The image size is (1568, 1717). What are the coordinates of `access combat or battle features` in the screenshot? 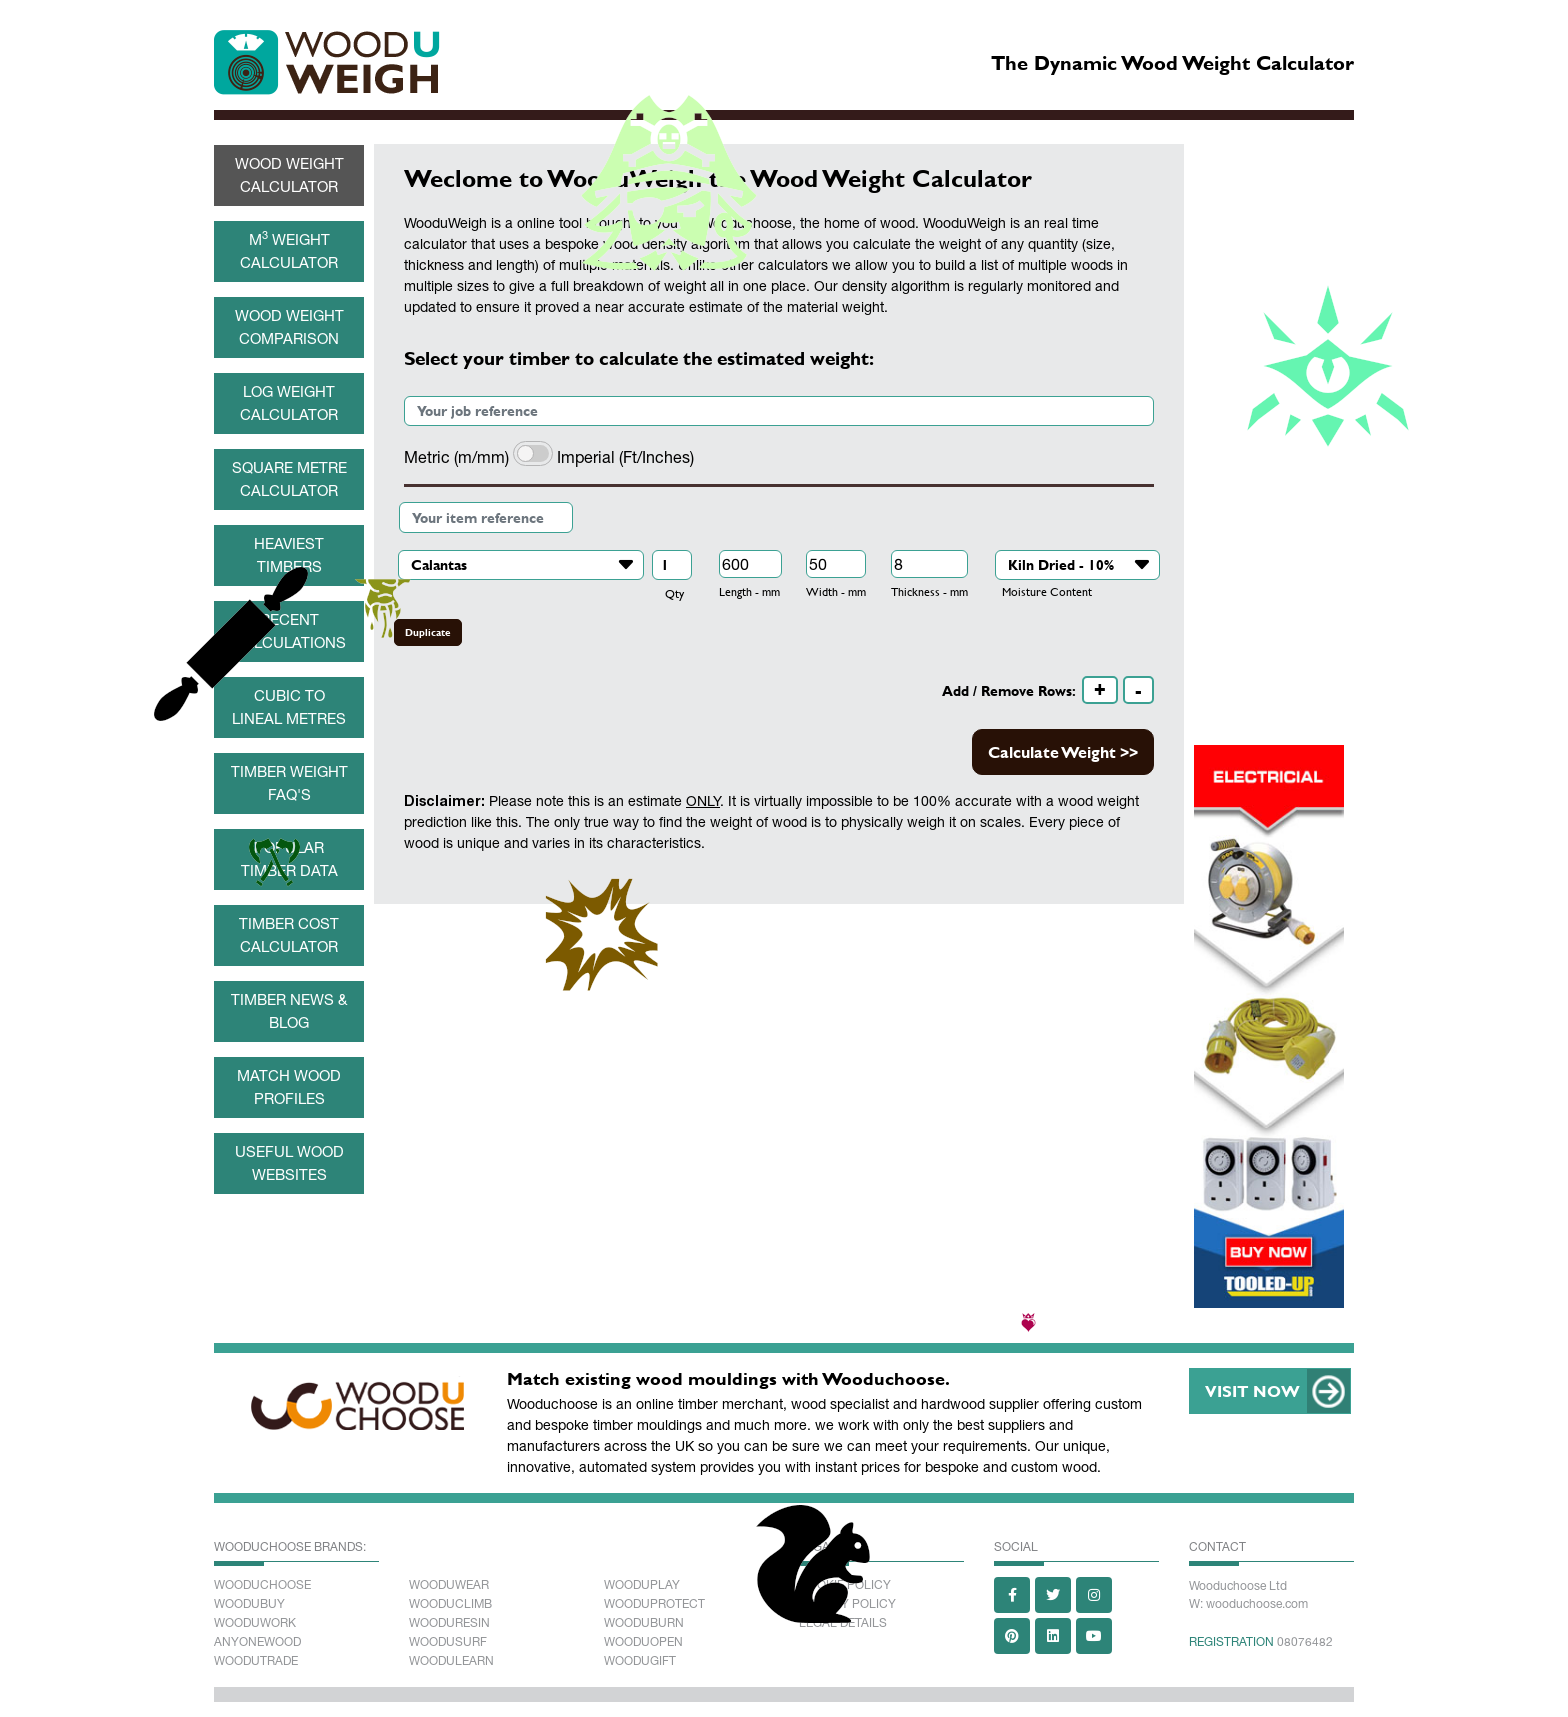 It's located at (274, 862).